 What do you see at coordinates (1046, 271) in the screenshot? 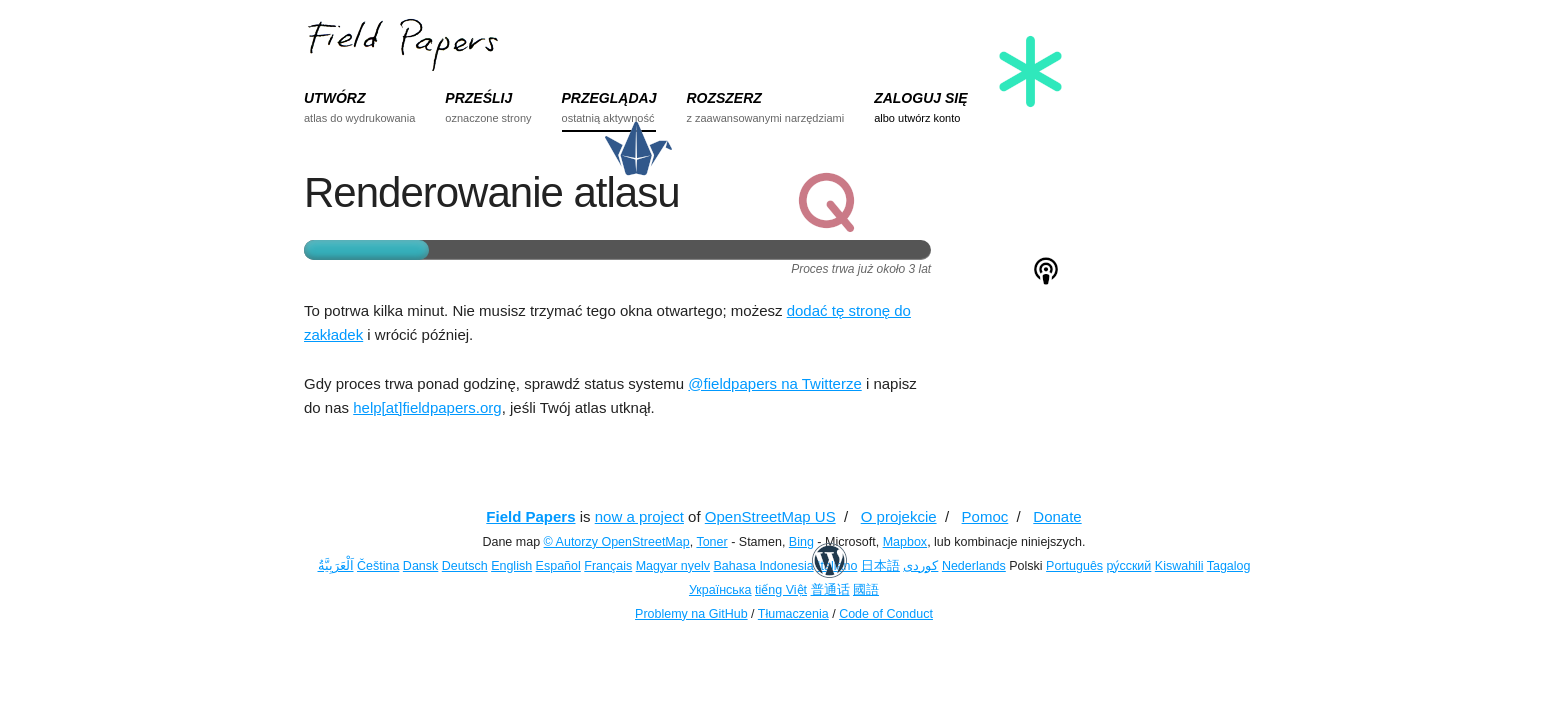
I see `access podcast library` at bounding box center [1046, 271].